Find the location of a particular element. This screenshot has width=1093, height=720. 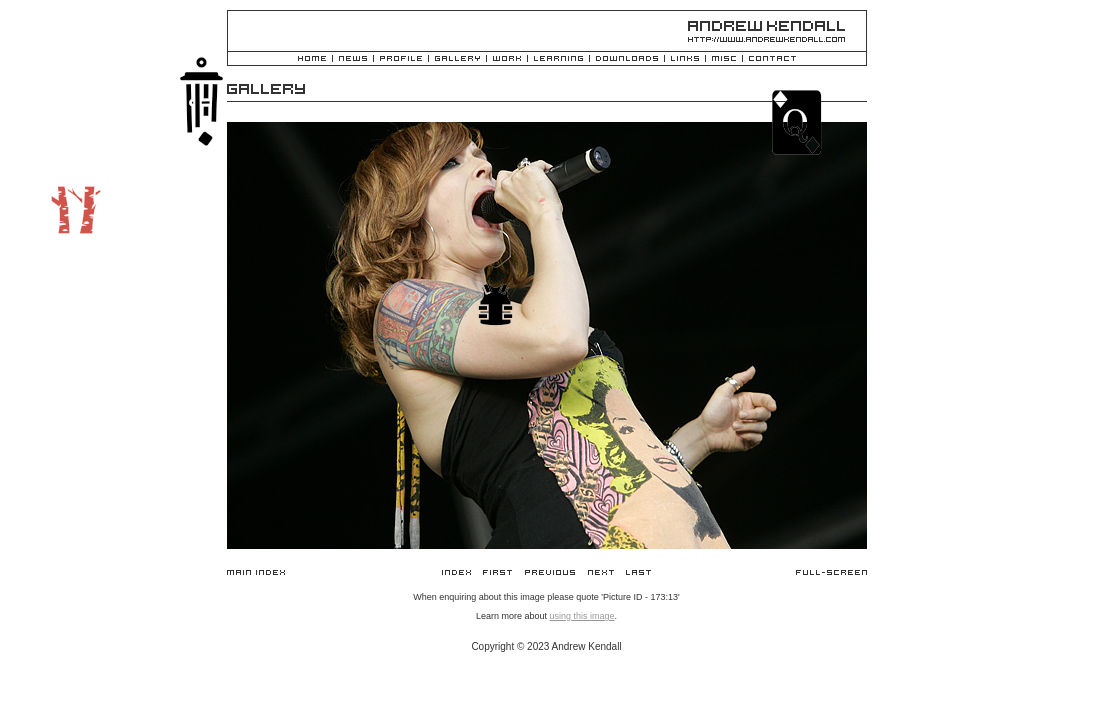

queen of diamonds playing card is located at coordinates (796, 122).